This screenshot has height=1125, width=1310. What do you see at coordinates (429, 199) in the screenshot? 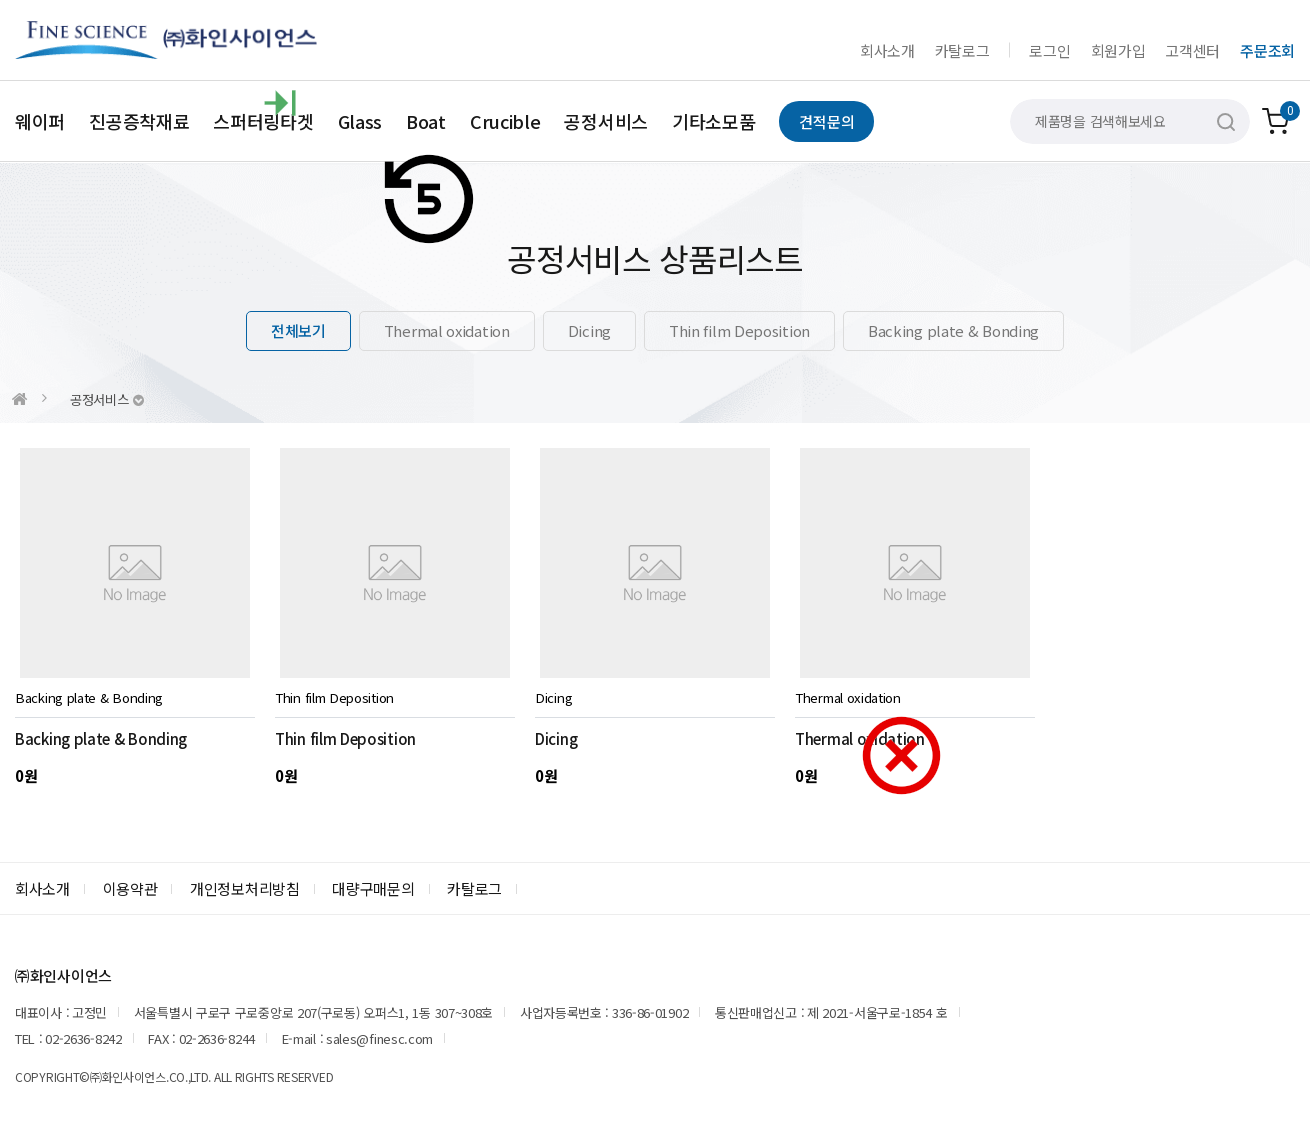
I see `skip back 5 seconds in media playback` at bounding box center [429, 199].